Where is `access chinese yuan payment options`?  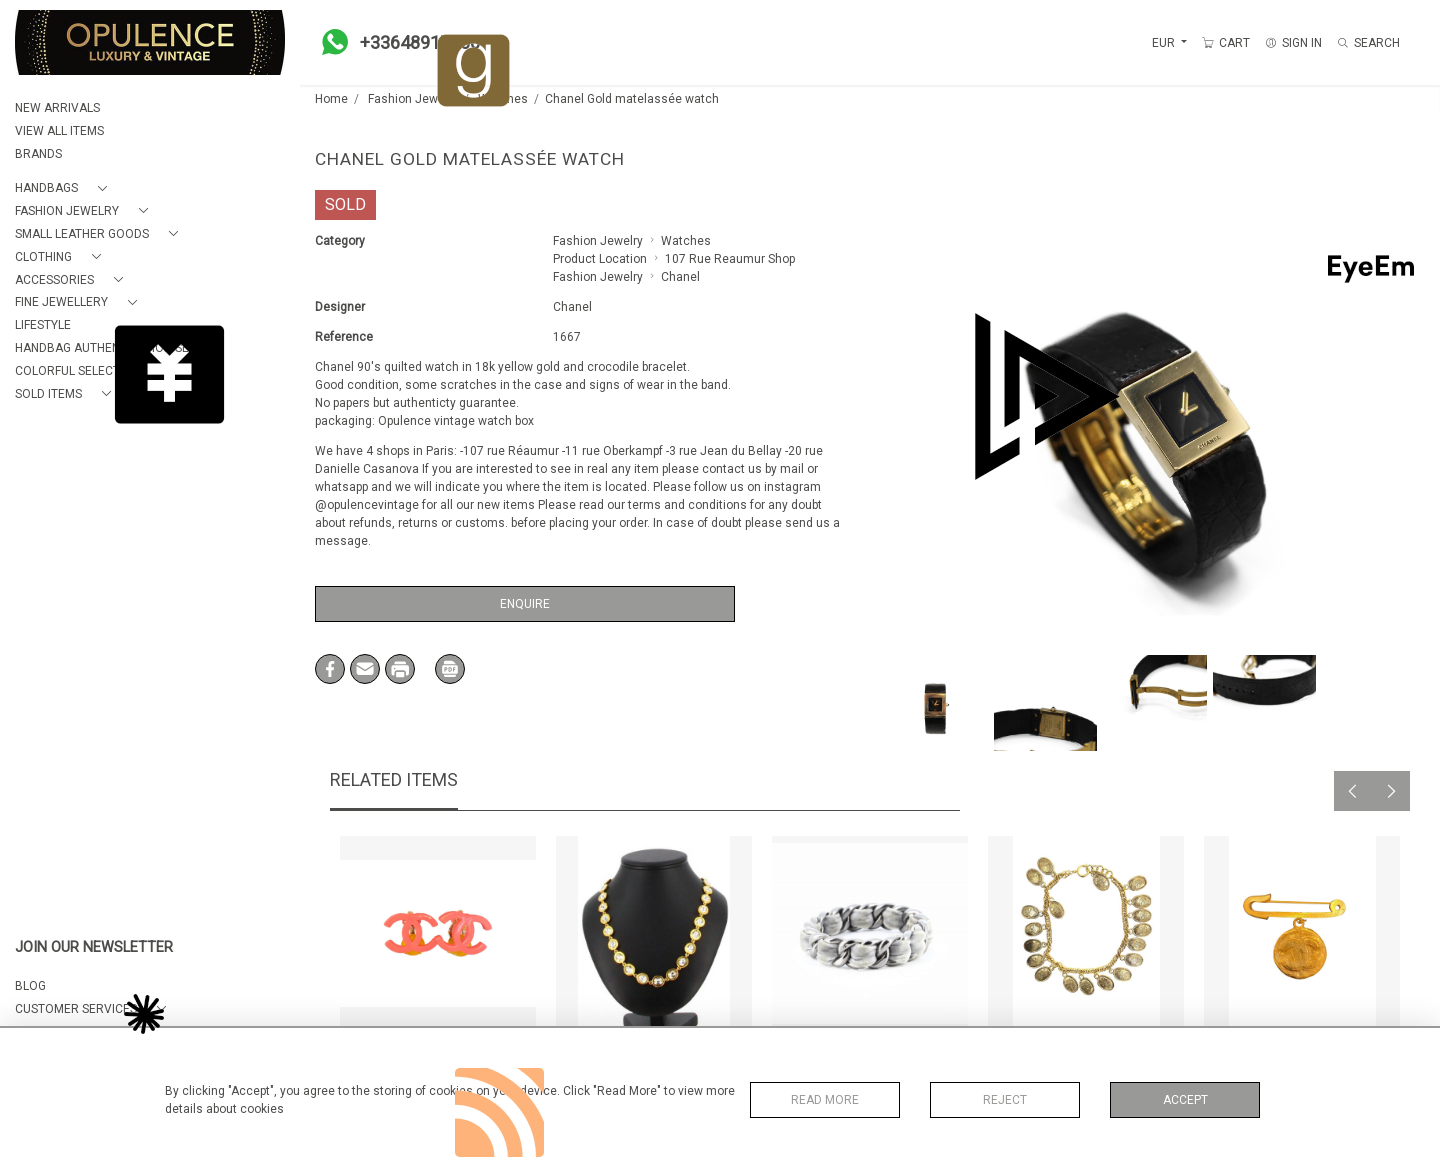
access chinese yuan payment options is located at coordinates (169, 374).